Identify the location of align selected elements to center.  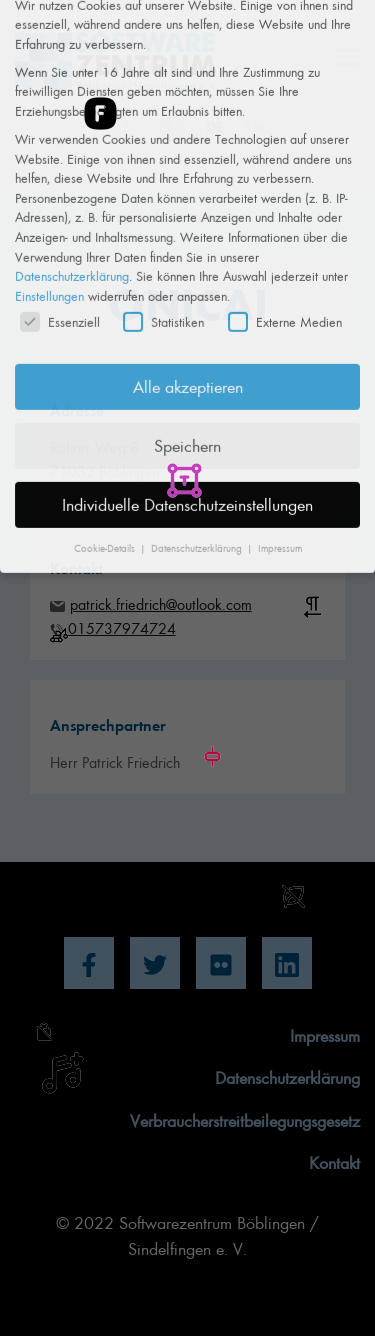
(212, 756).